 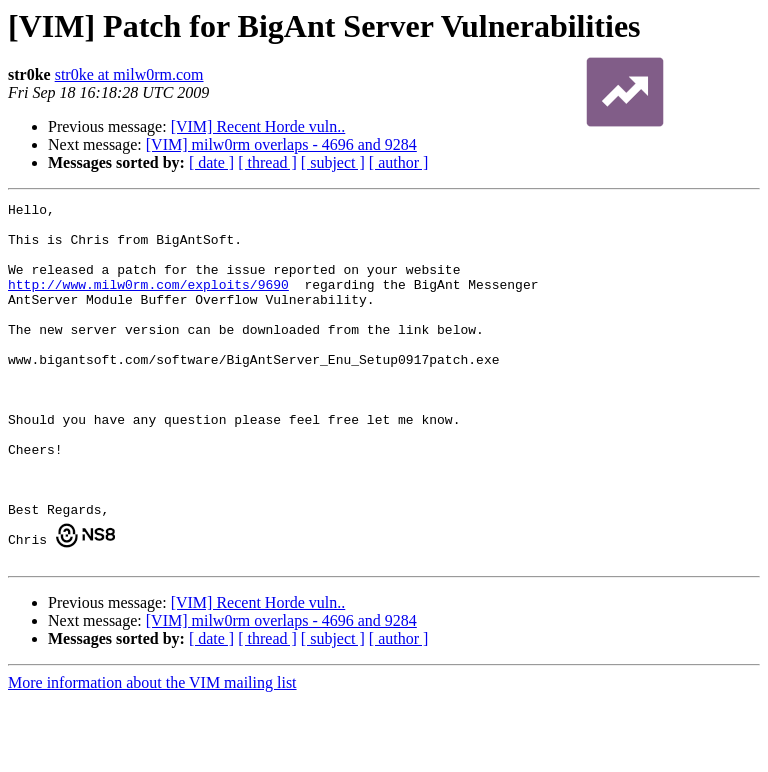 I want to click on view financial performance or fund growth, so click(x=625, y=92).